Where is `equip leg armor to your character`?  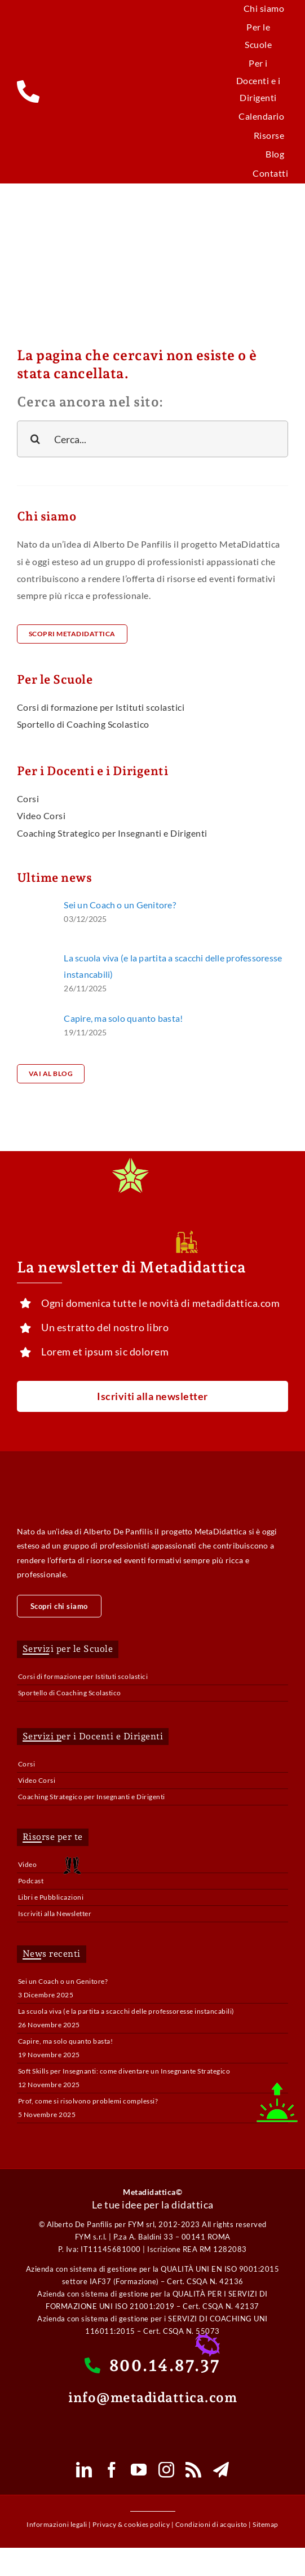
equip leg armor to your character is located at coordinates (72, 1865).